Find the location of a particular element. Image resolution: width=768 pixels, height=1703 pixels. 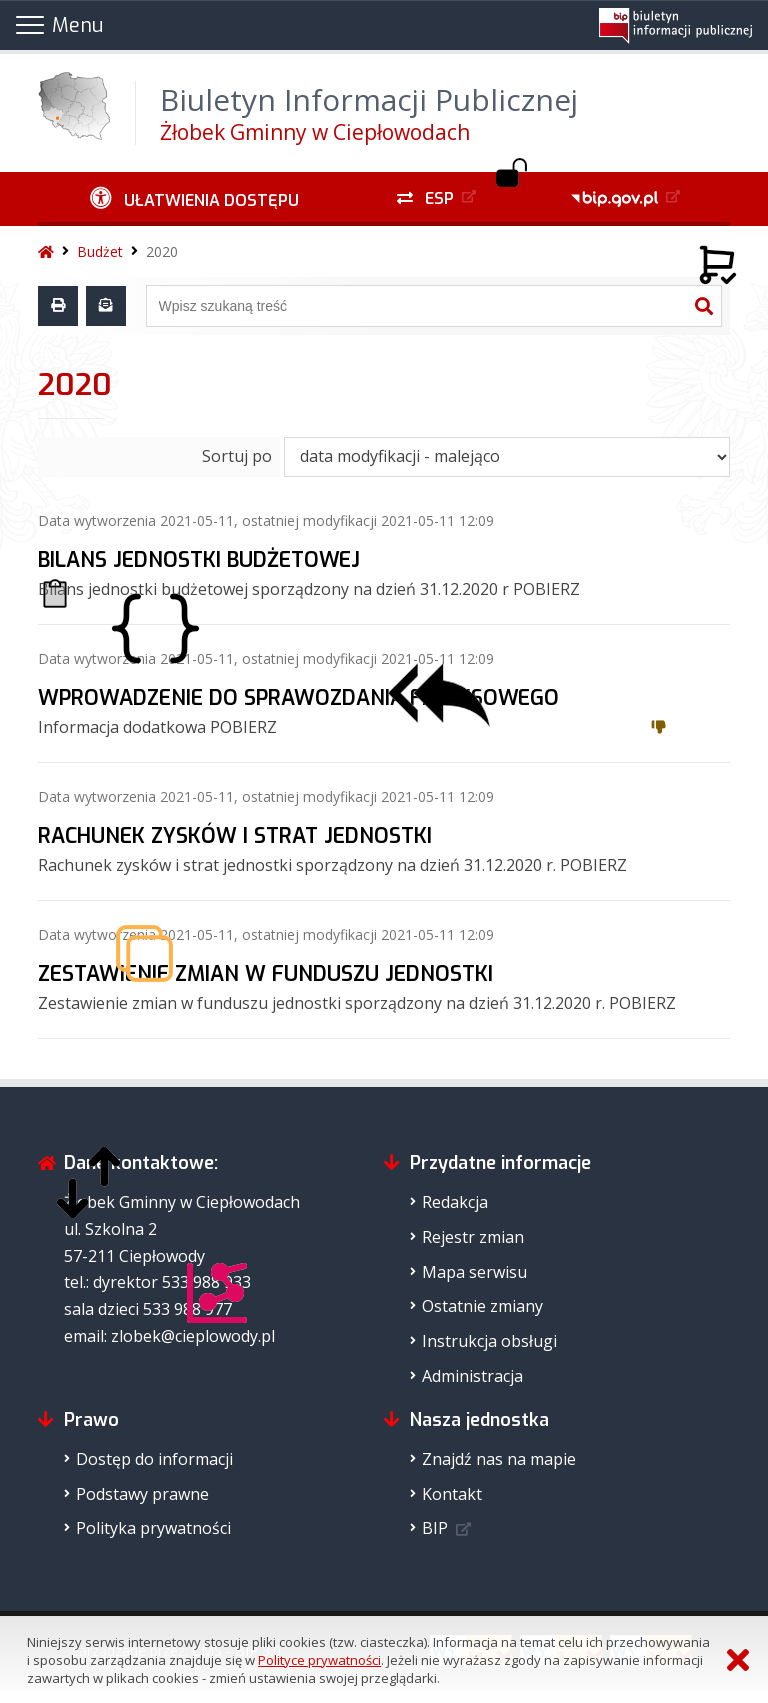

dislike or downvote content is located at coordinates (659, 727).